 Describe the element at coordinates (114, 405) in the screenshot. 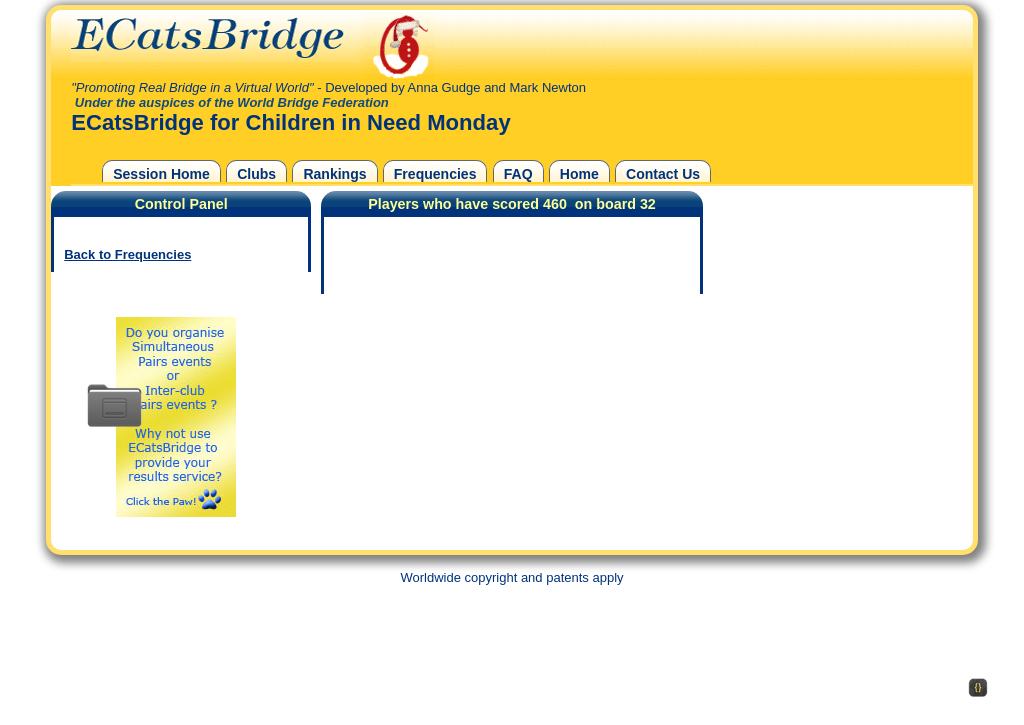

I see `open desktop folder` at that location.